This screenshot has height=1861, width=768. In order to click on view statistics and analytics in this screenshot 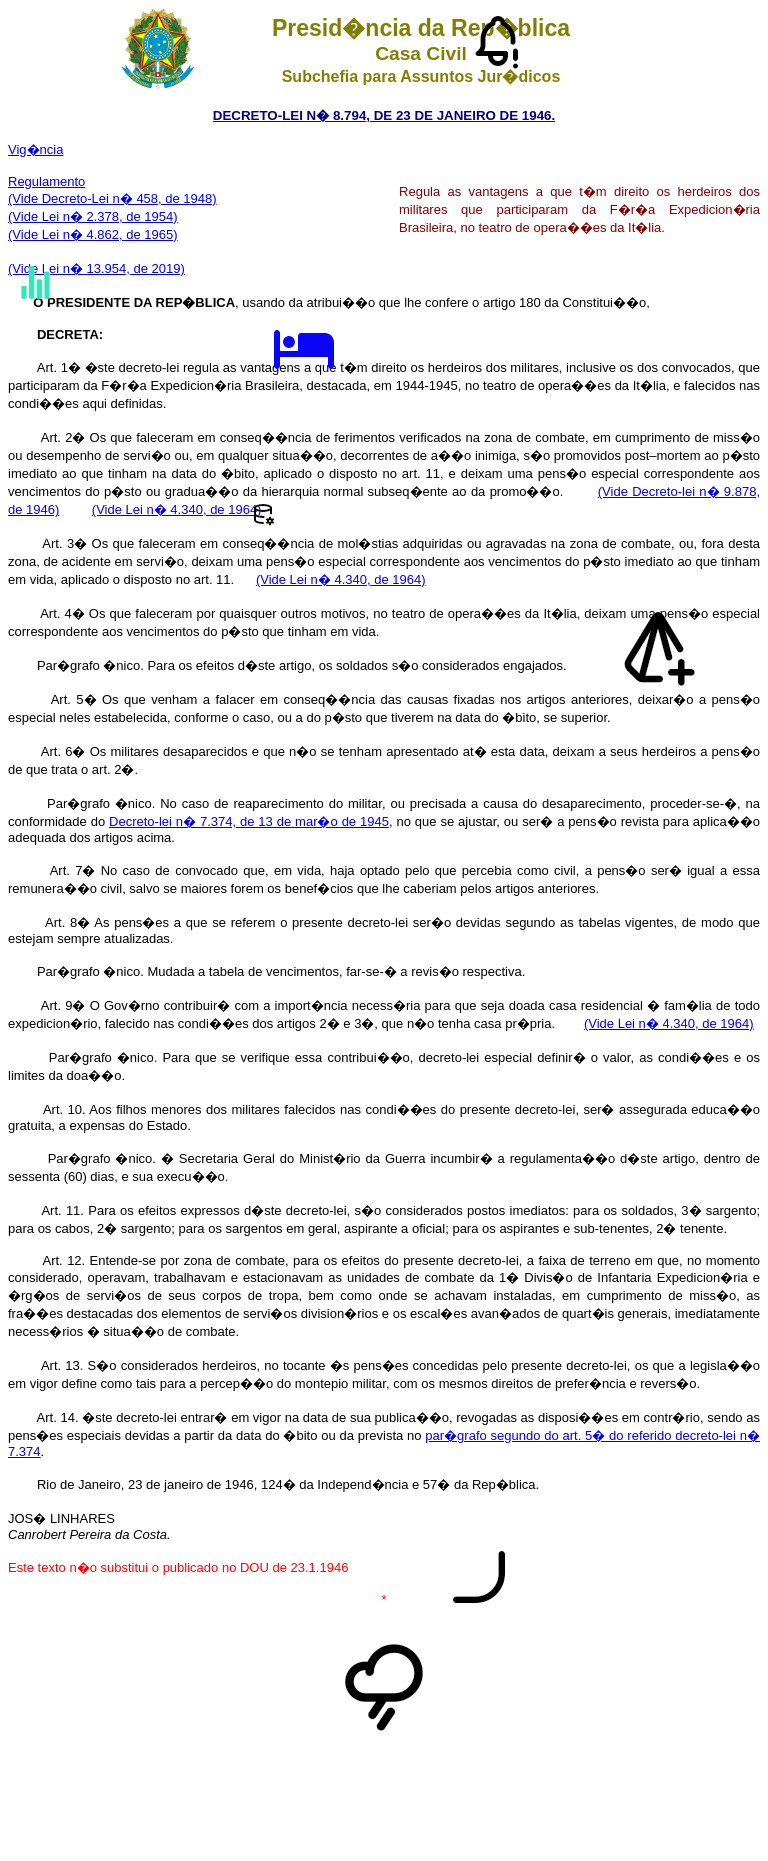, I will do `click(35, 282)`.